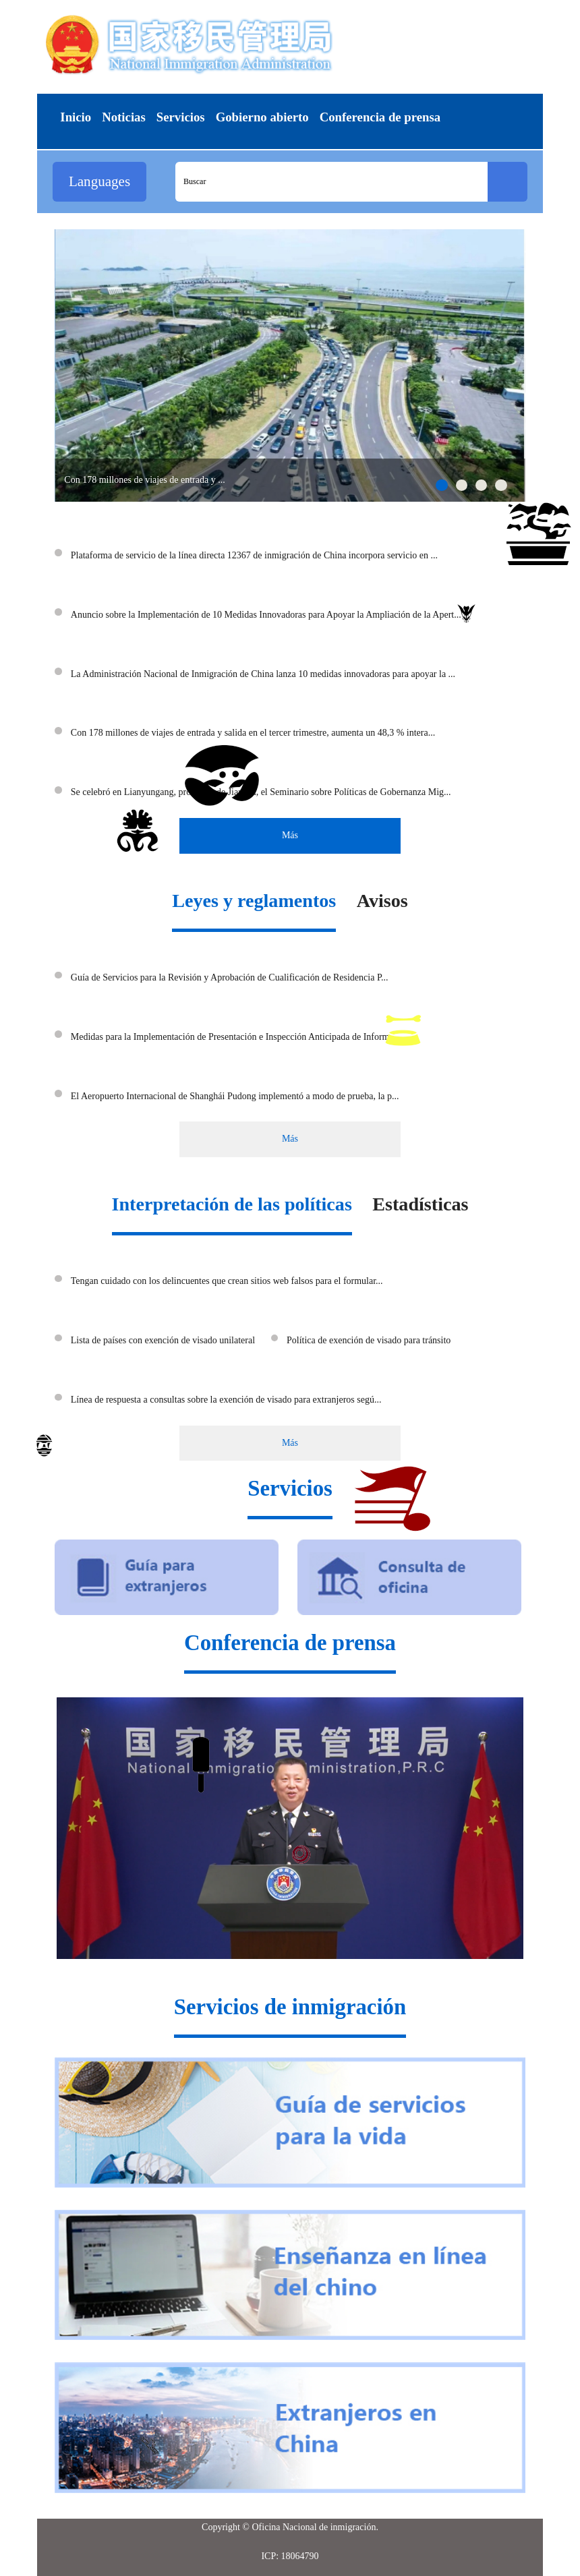 This screenshot has width=580, height=2576. What do you see at coordinates (138, 831) in the screenshot?
I see `indicates mind control or psychic abilities` at bounding box center [138, 831].